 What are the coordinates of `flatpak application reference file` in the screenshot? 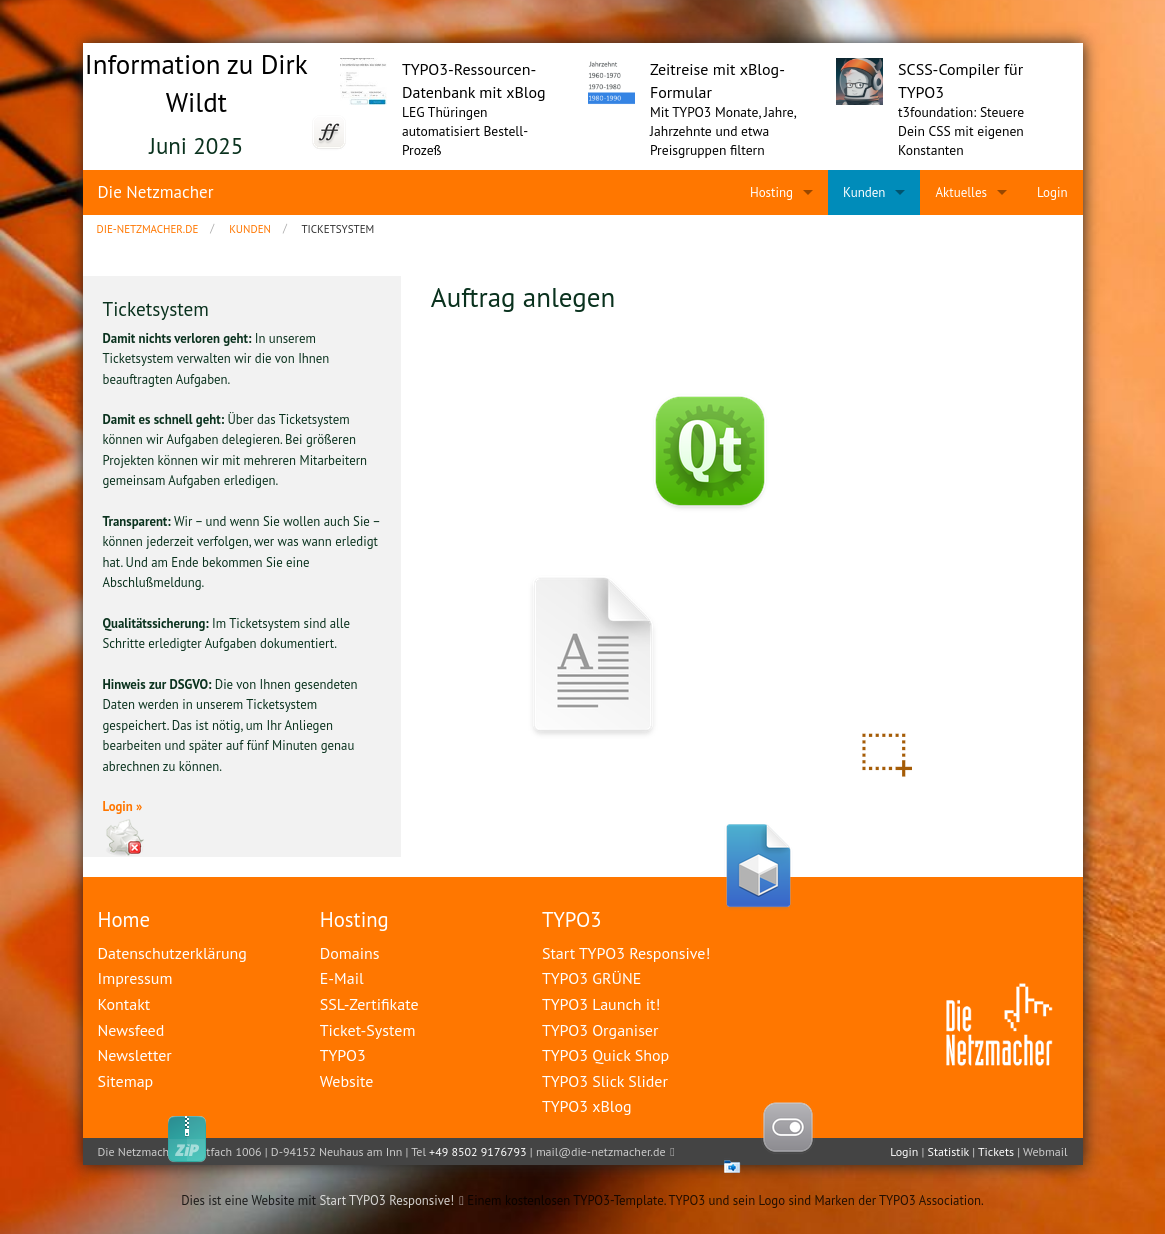 It's located at (758, 865).